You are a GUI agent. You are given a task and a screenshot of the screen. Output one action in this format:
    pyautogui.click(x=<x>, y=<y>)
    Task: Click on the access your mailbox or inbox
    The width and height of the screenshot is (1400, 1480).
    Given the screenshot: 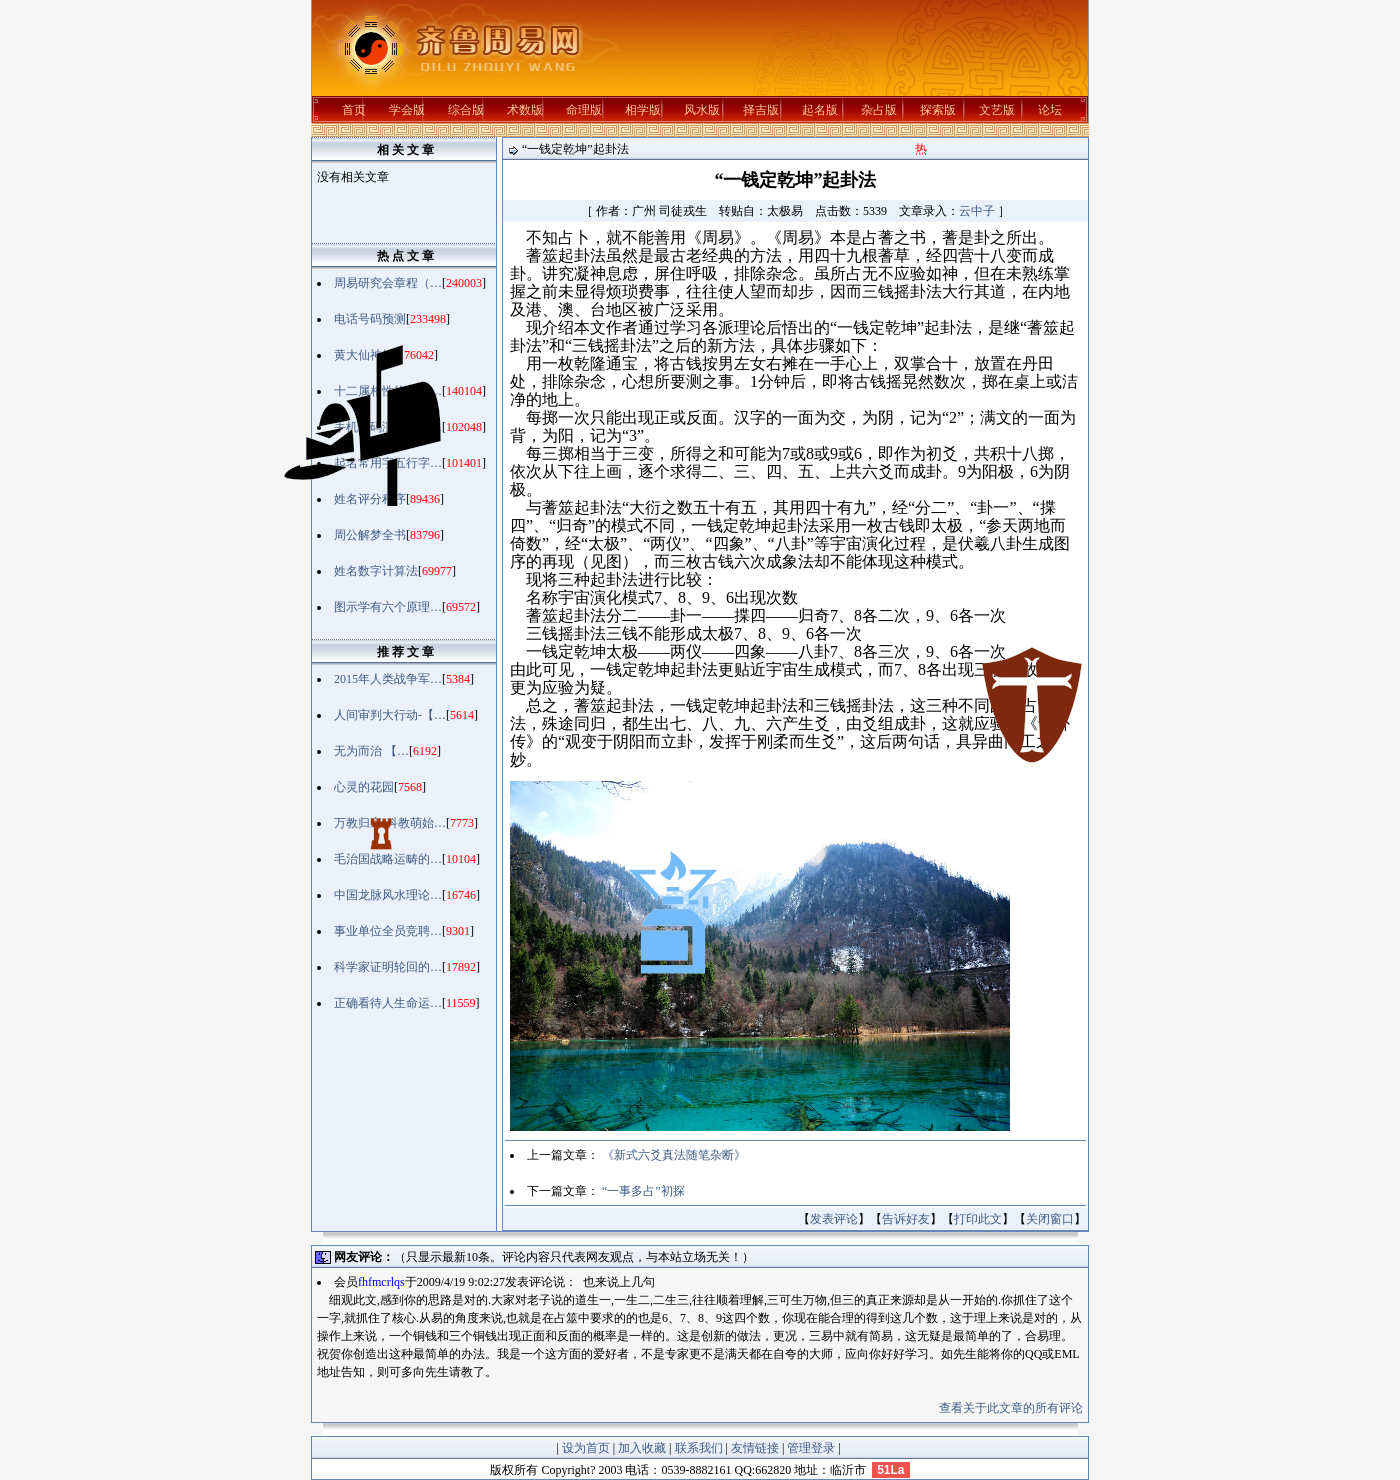 What is the action you would take?
    pyautogui.click(x=362, y=425)
    